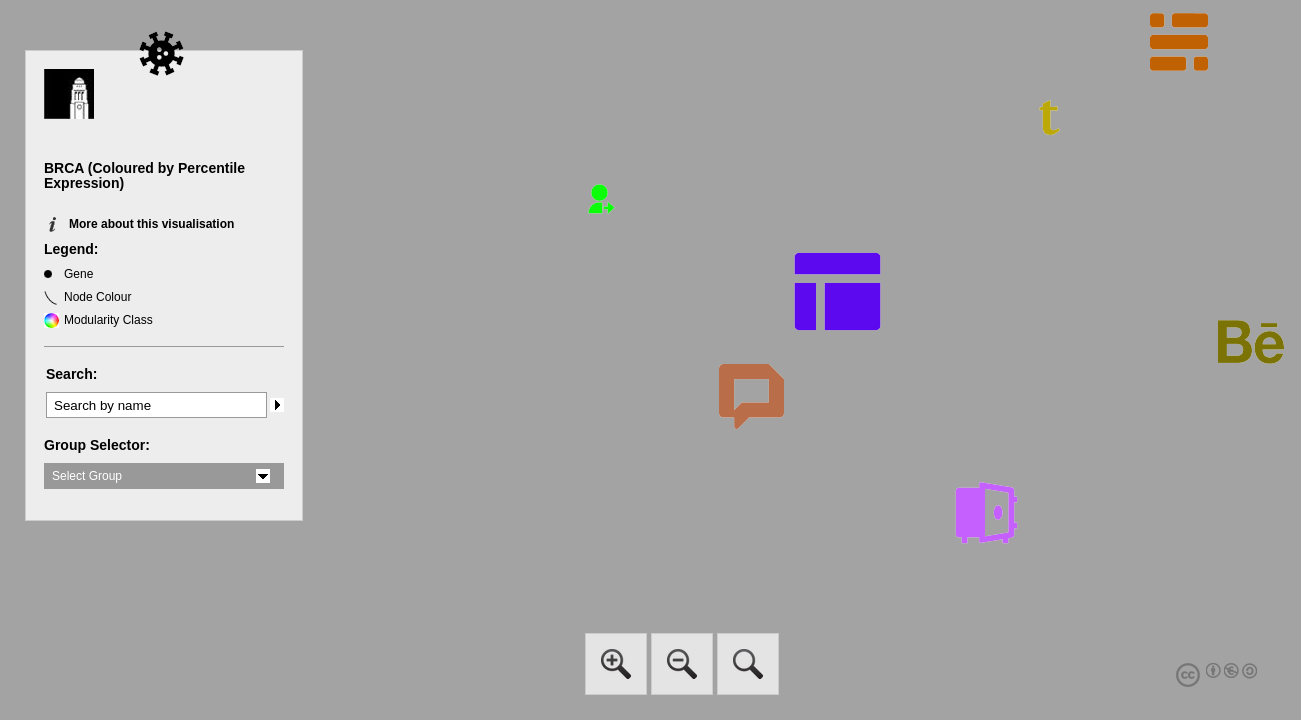 Image resolution: width=1301 pixels, height=720 pixels. Describe the element at coordinates (1179, 42) in the screenshot. I see `open baserow database application` at that location.